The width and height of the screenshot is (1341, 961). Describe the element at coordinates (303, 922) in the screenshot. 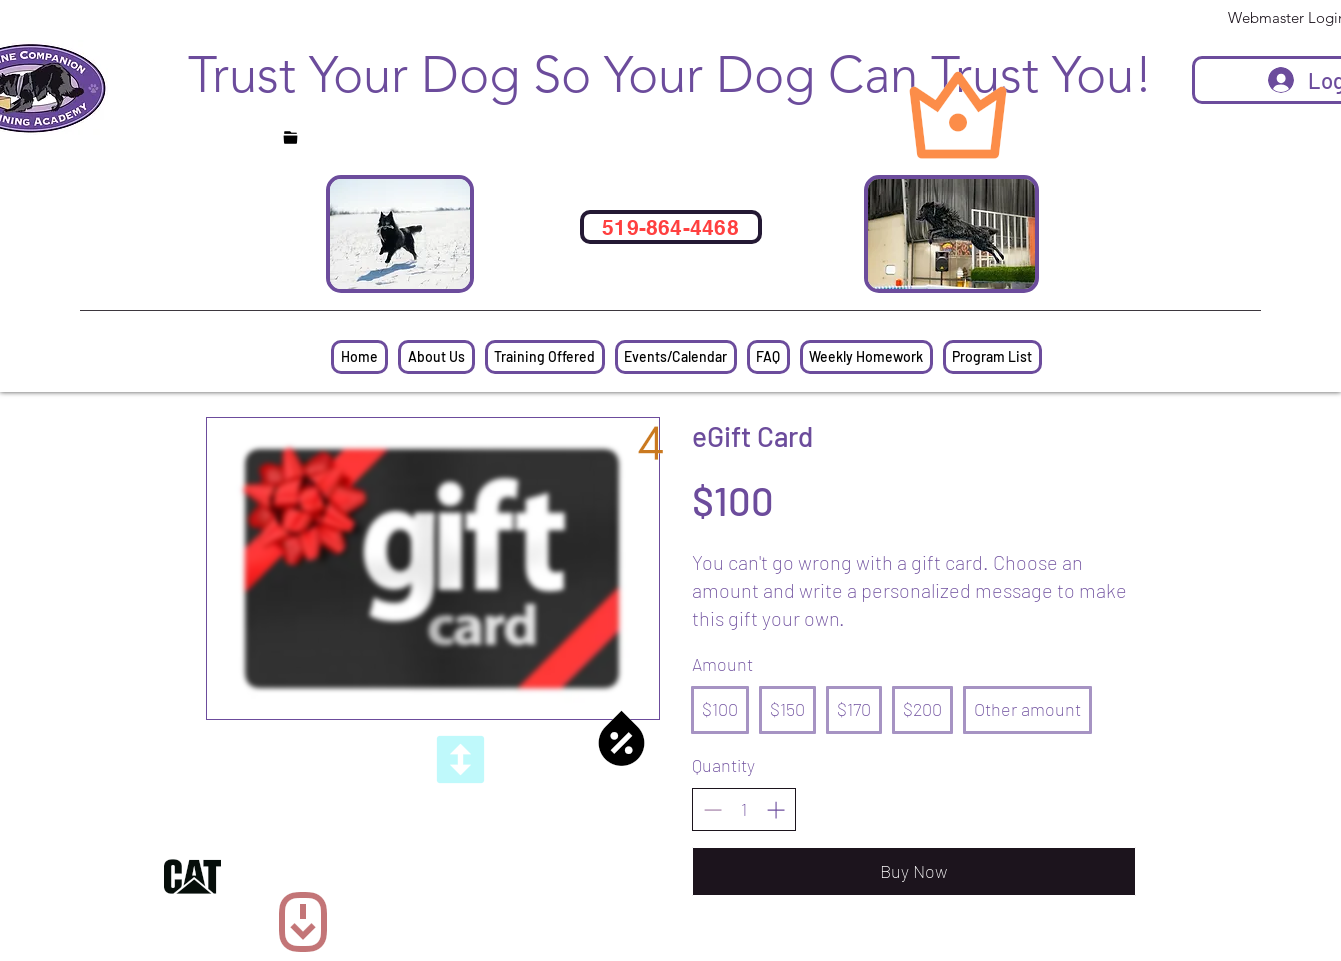

I see `scroll to bottom of page` at that location.